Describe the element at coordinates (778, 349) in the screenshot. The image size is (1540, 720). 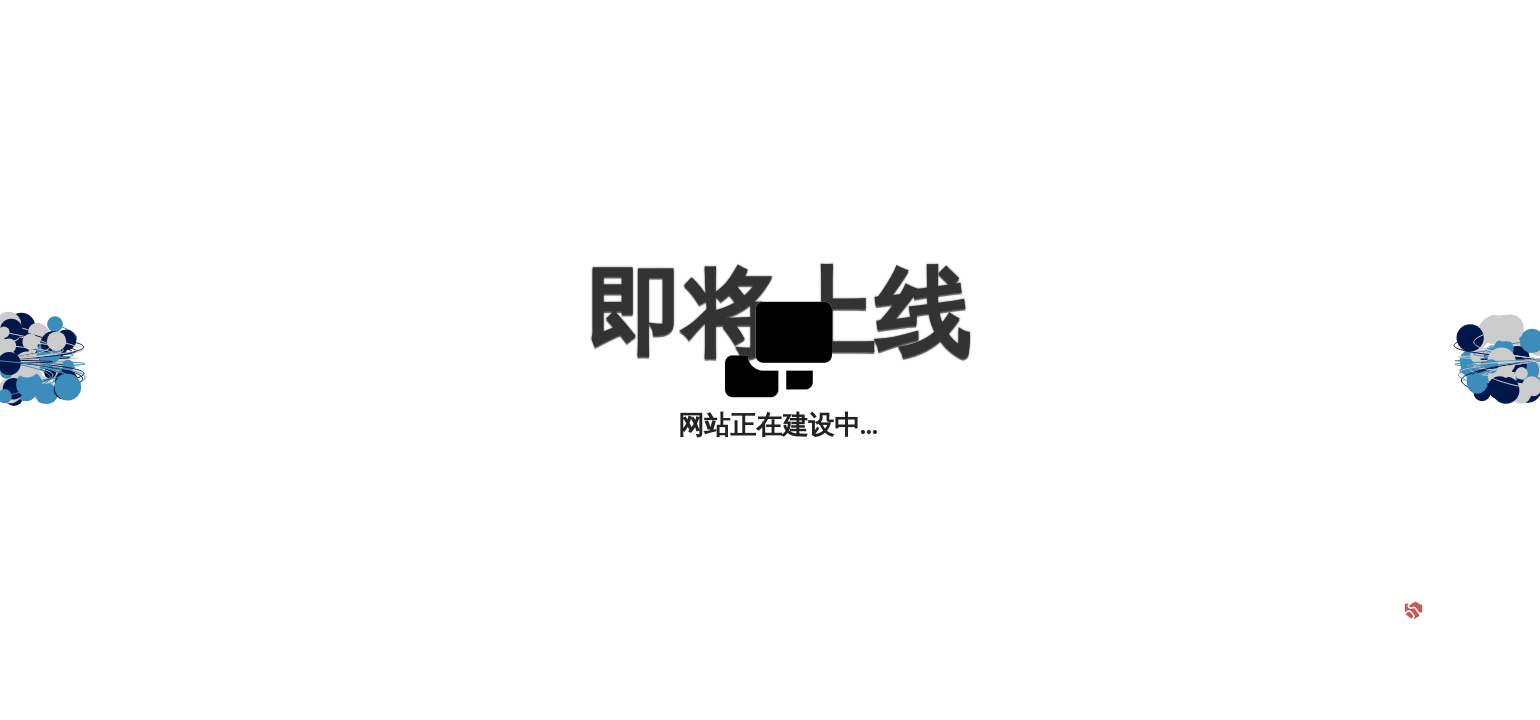
I see `open duplicati backup software` at that location.